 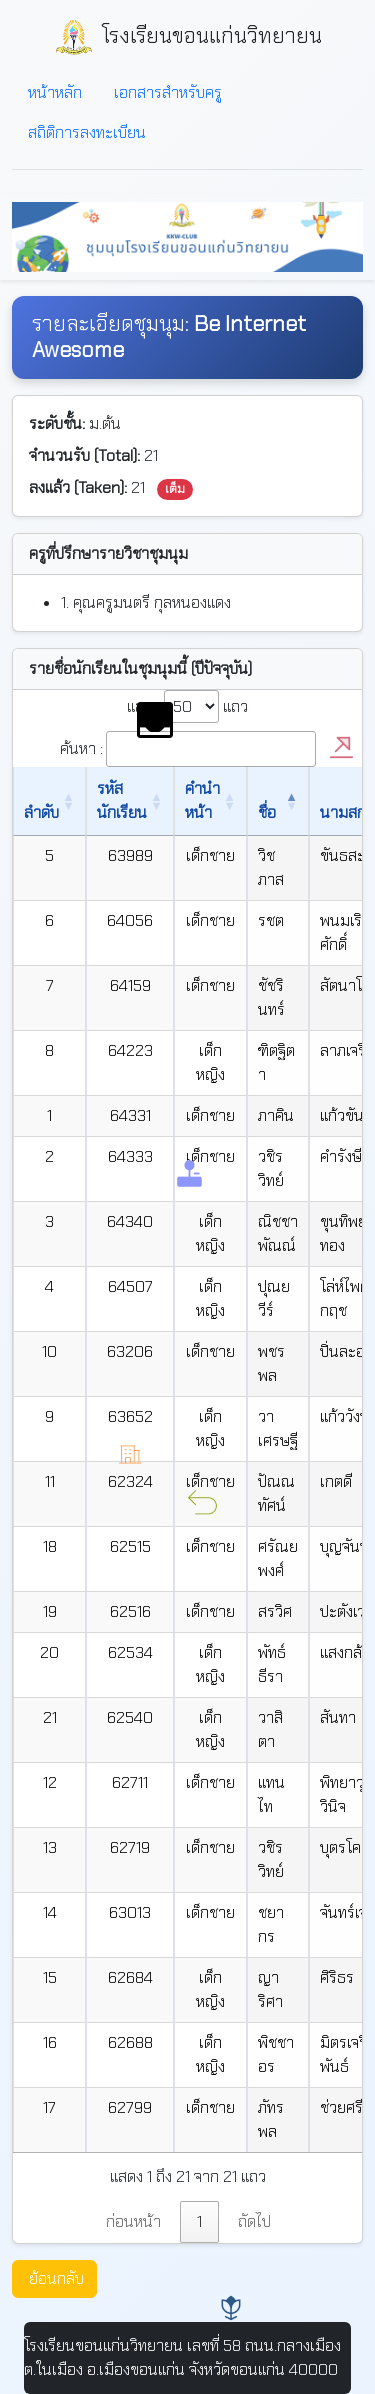 I want to click on undo previous action, so click(x=202, y=1503).